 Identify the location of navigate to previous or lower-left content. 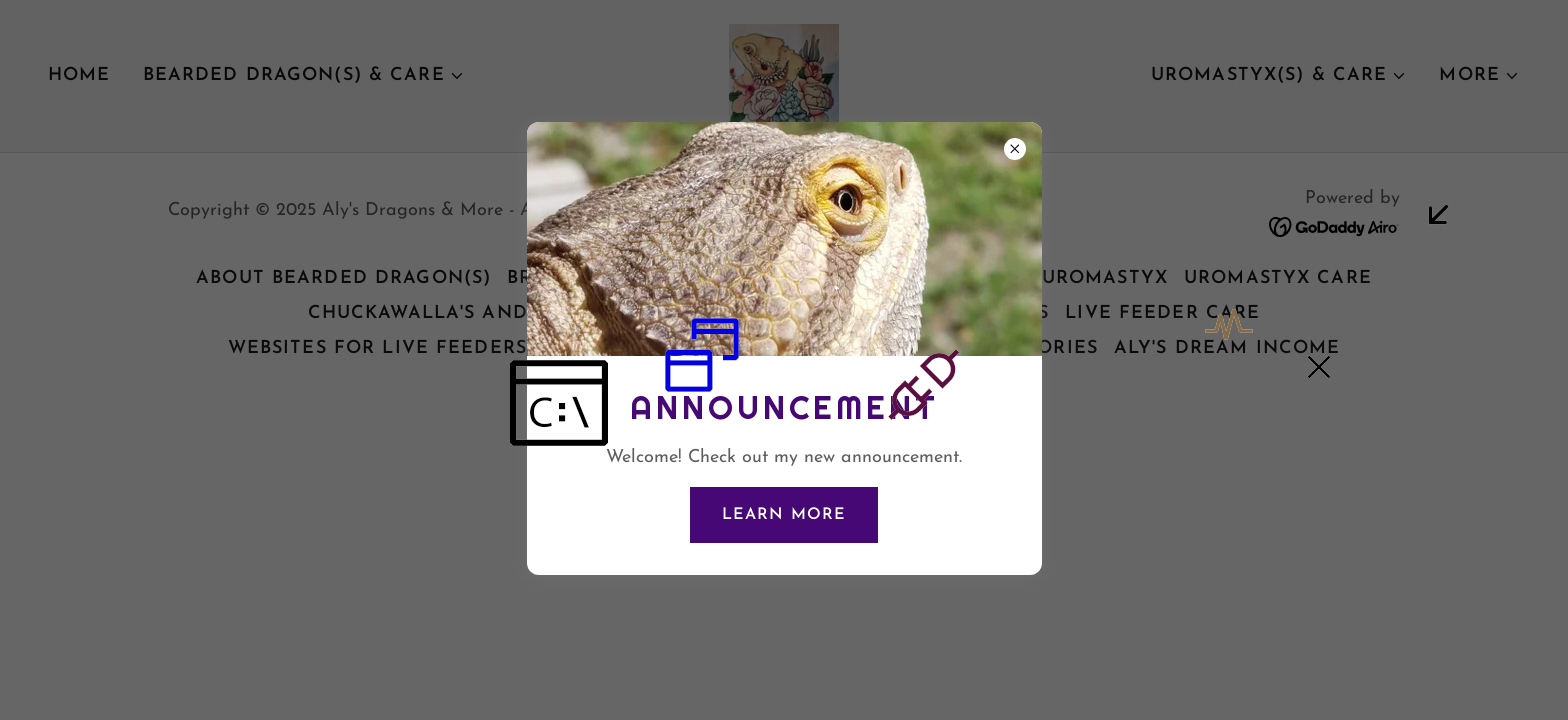
(1438, 214).